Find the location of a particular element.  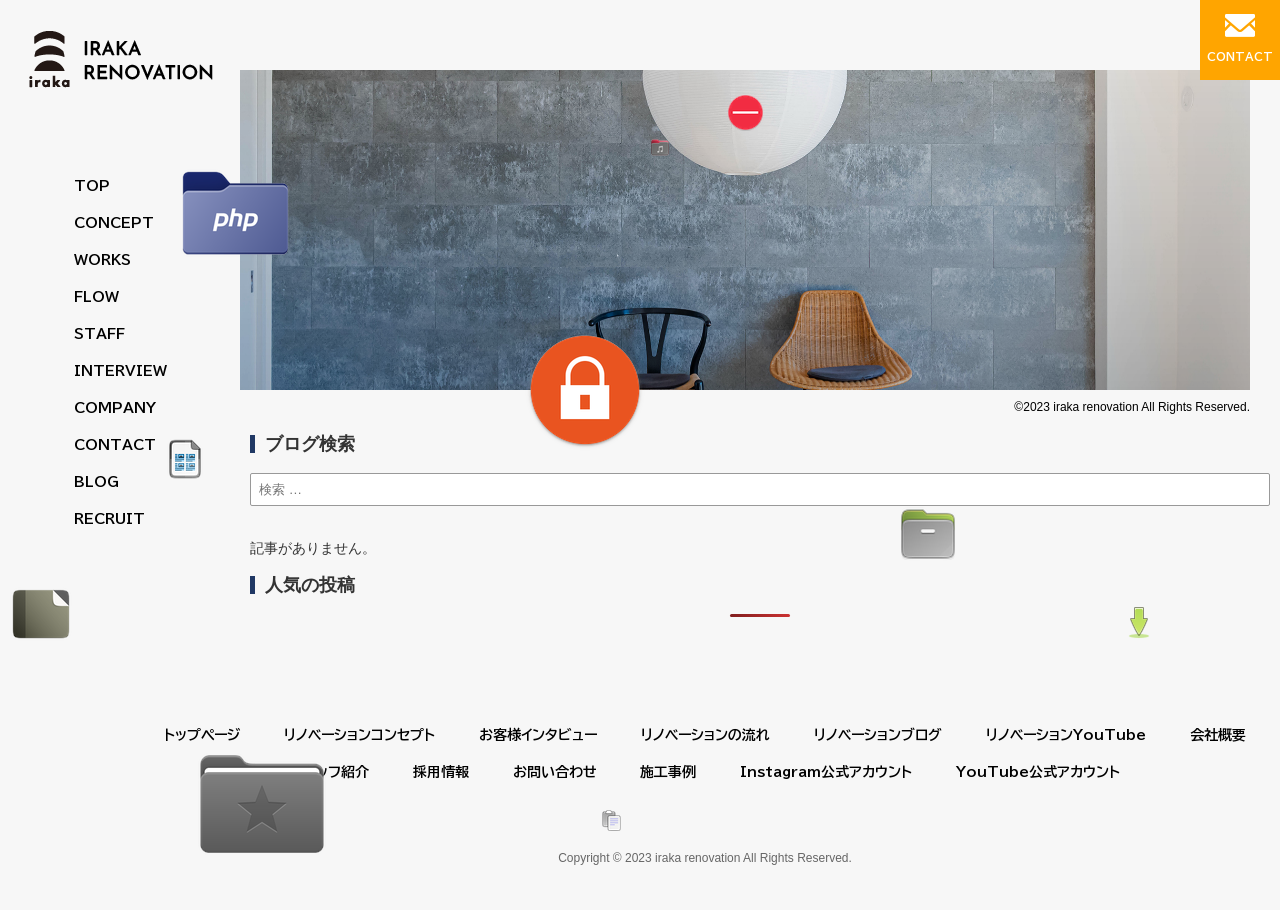

indicates an error or failed action is located at coordinates (745, 112).